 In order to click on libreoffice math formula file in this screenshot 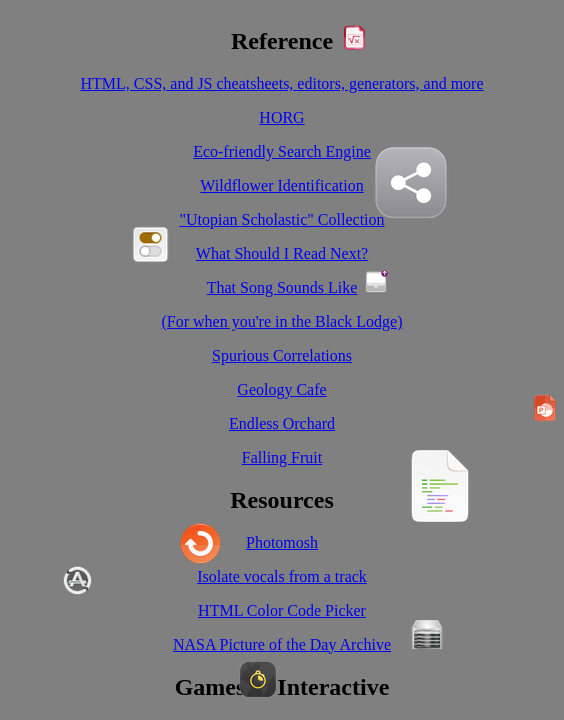, I will do `click(354, 37)`.